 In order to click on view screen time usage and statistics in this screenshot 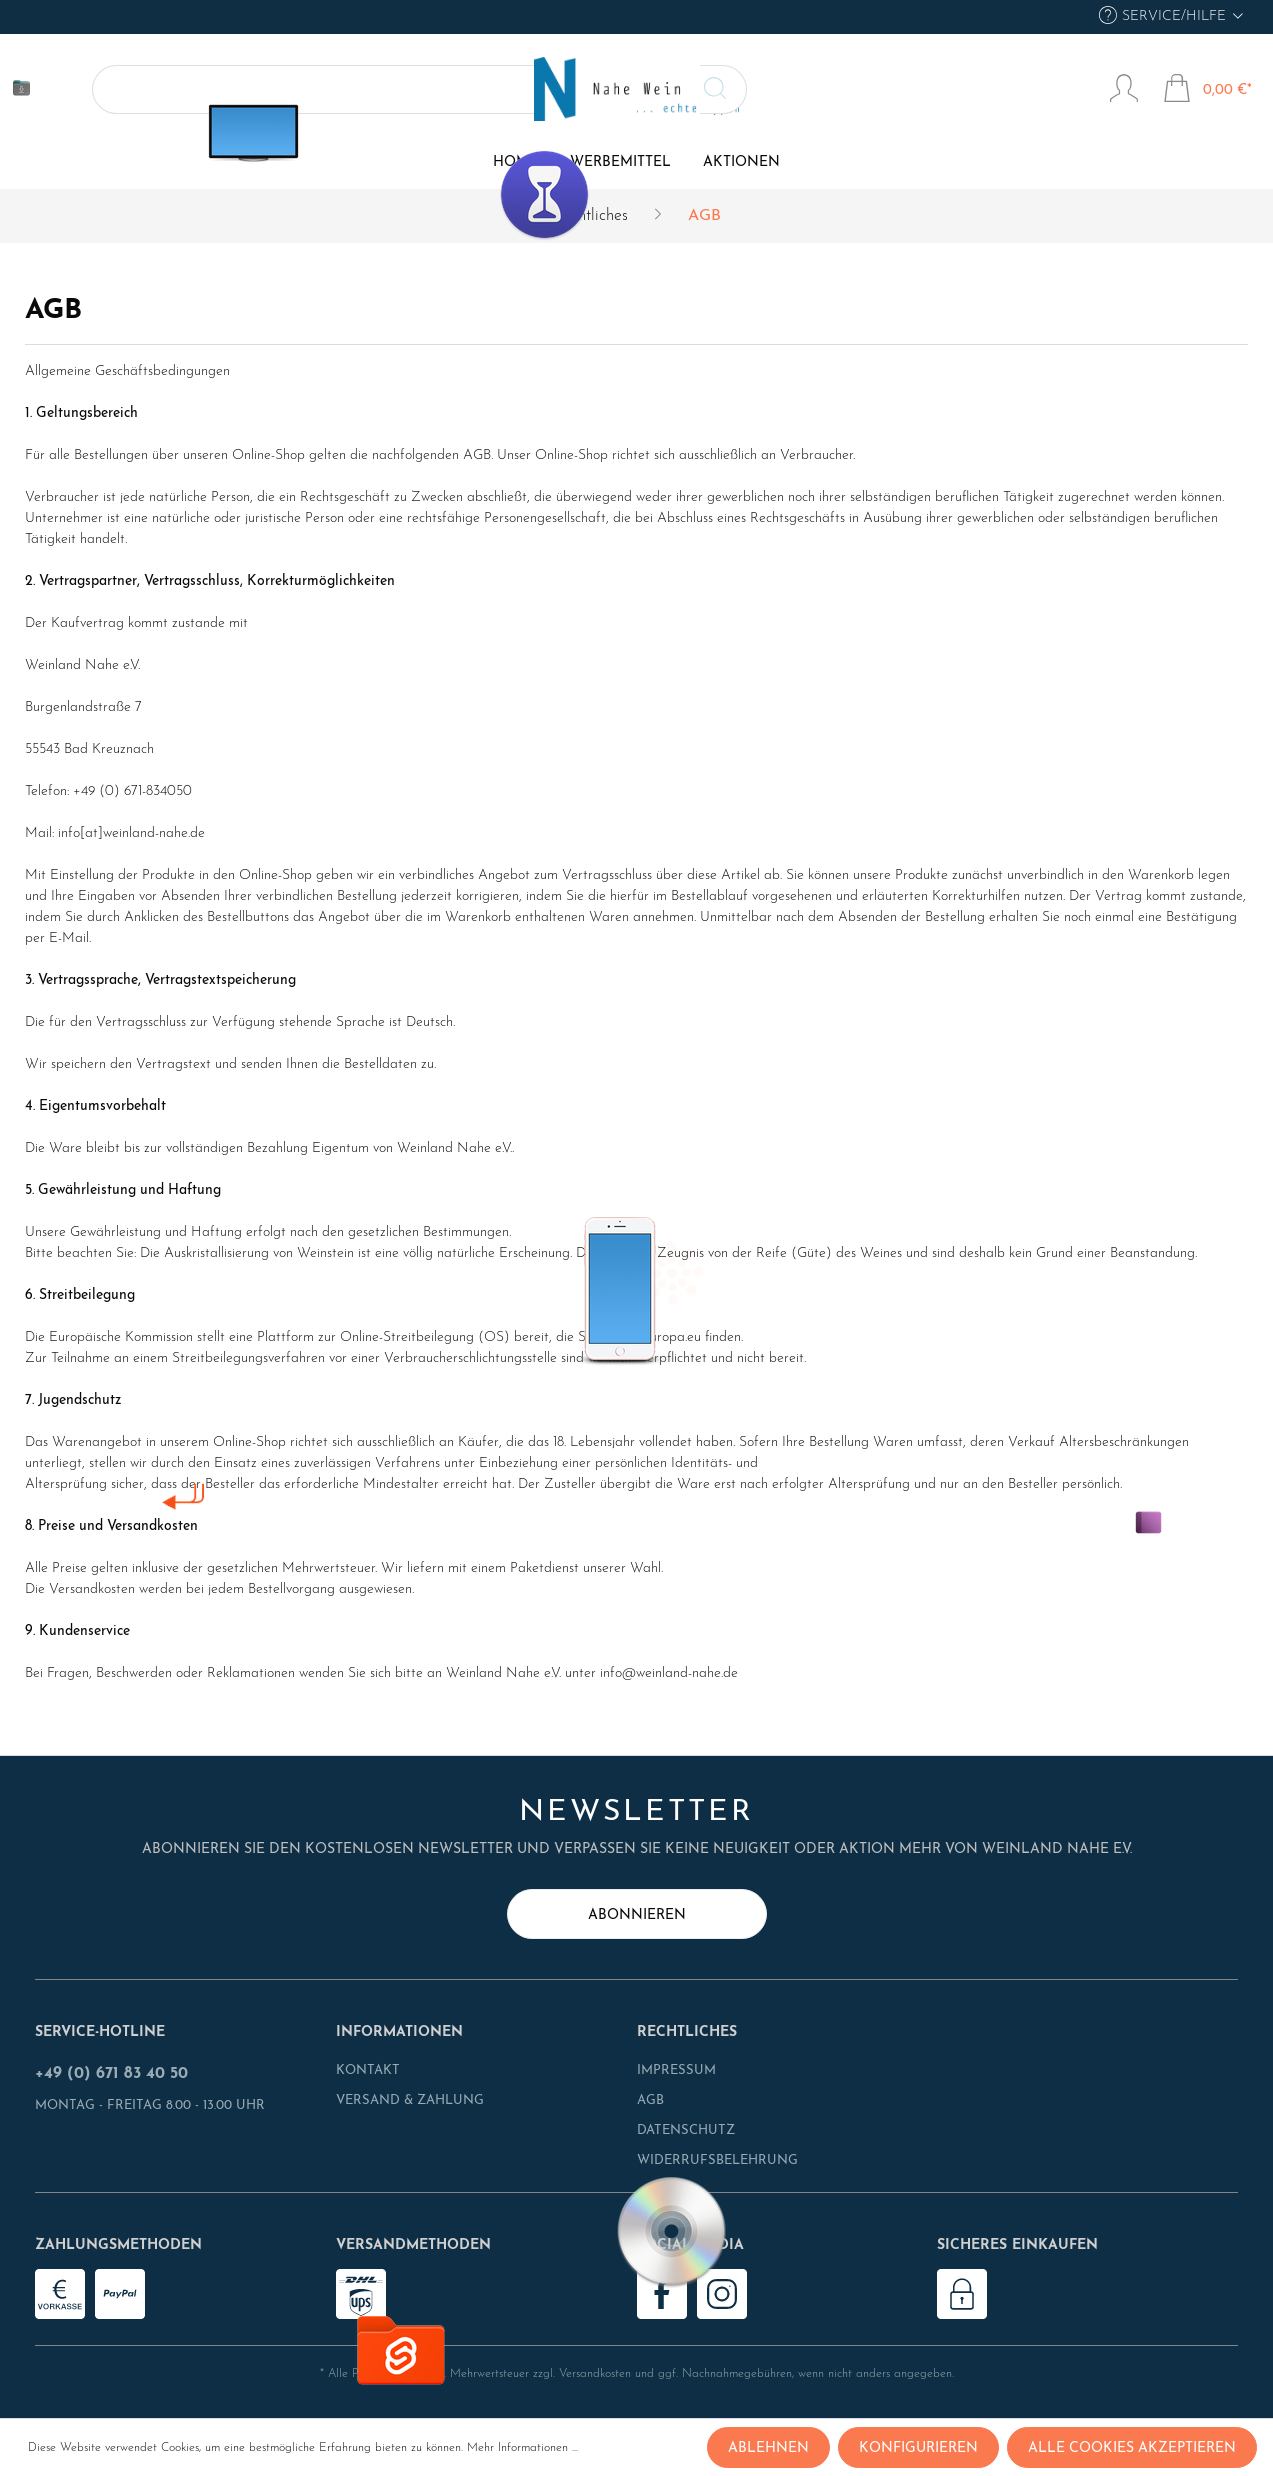, I will do `click(544, 194)`.